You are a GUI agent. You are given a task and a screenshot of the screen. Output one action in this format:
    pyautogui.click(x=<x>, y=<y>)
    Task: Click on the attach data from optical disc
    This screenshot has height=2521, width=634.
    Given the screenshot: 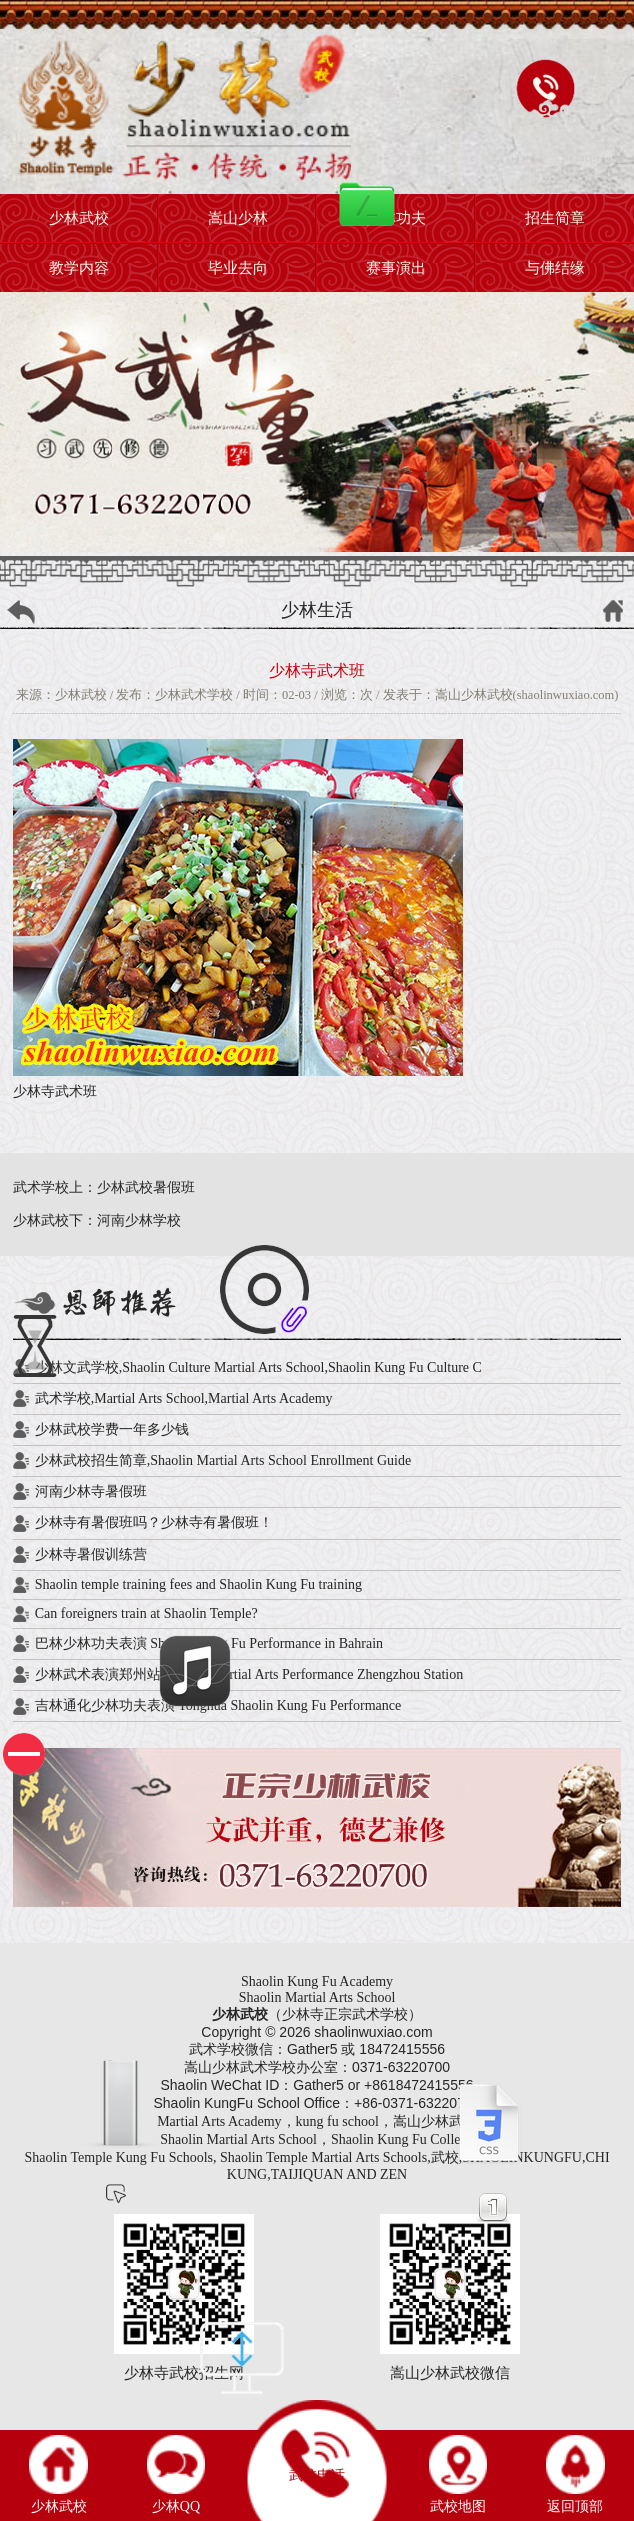 What is the action you would take?
    pyautogui.click(x=264, y=1289)
    